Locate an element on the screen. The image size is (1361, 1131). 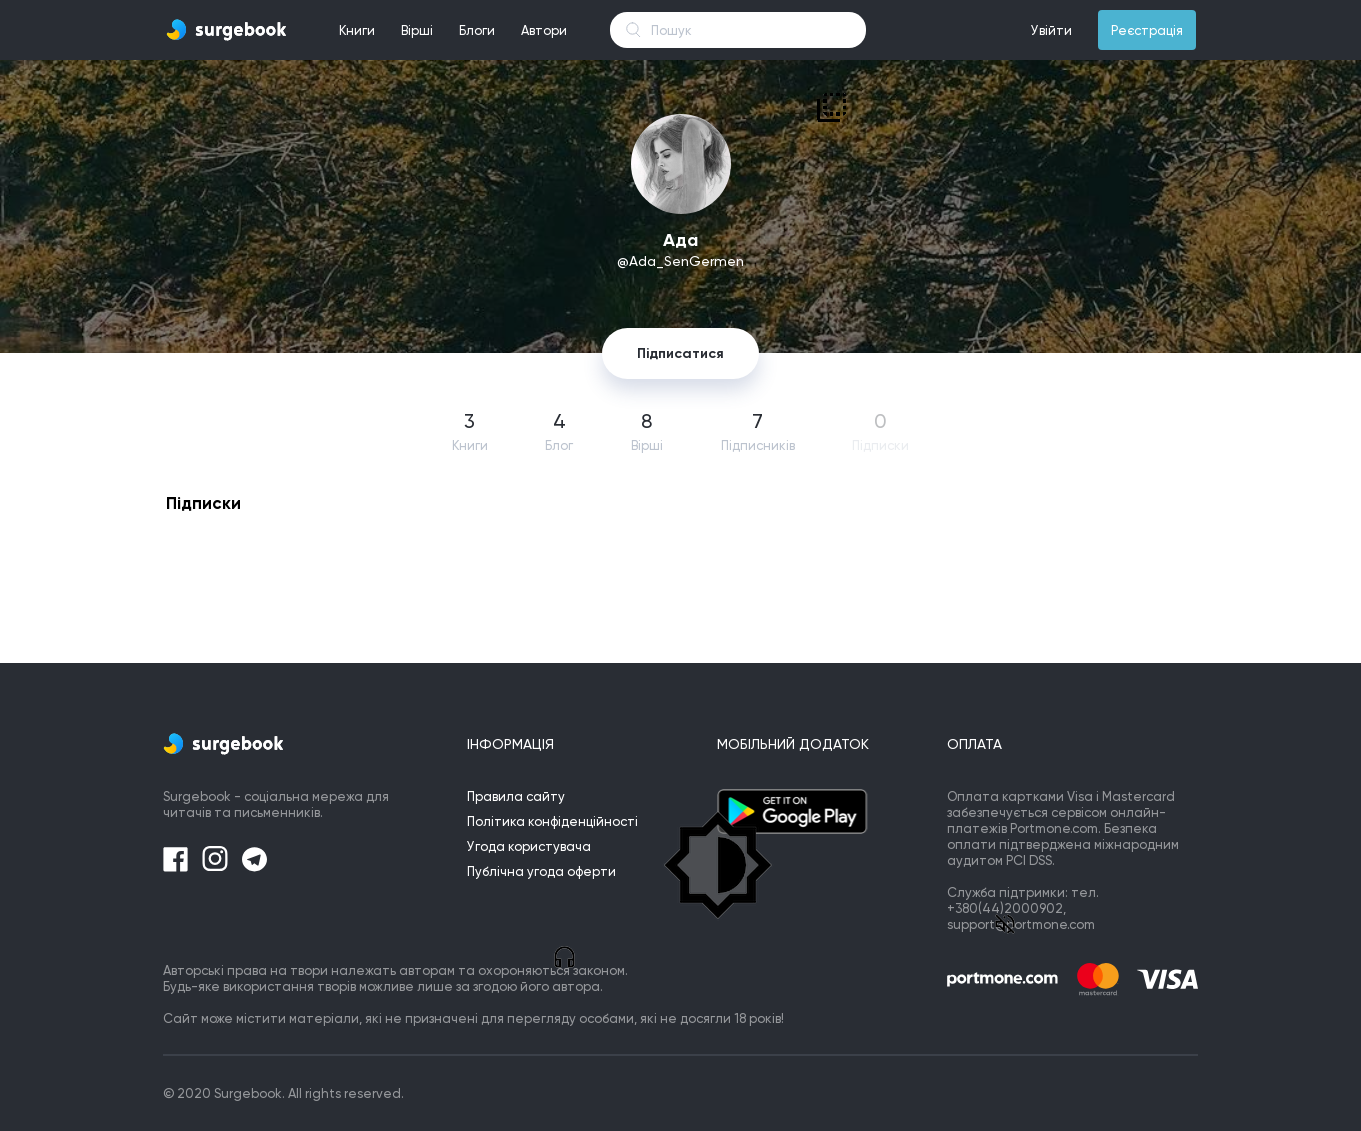
send element to back layer is located at coordinates (831, 107).